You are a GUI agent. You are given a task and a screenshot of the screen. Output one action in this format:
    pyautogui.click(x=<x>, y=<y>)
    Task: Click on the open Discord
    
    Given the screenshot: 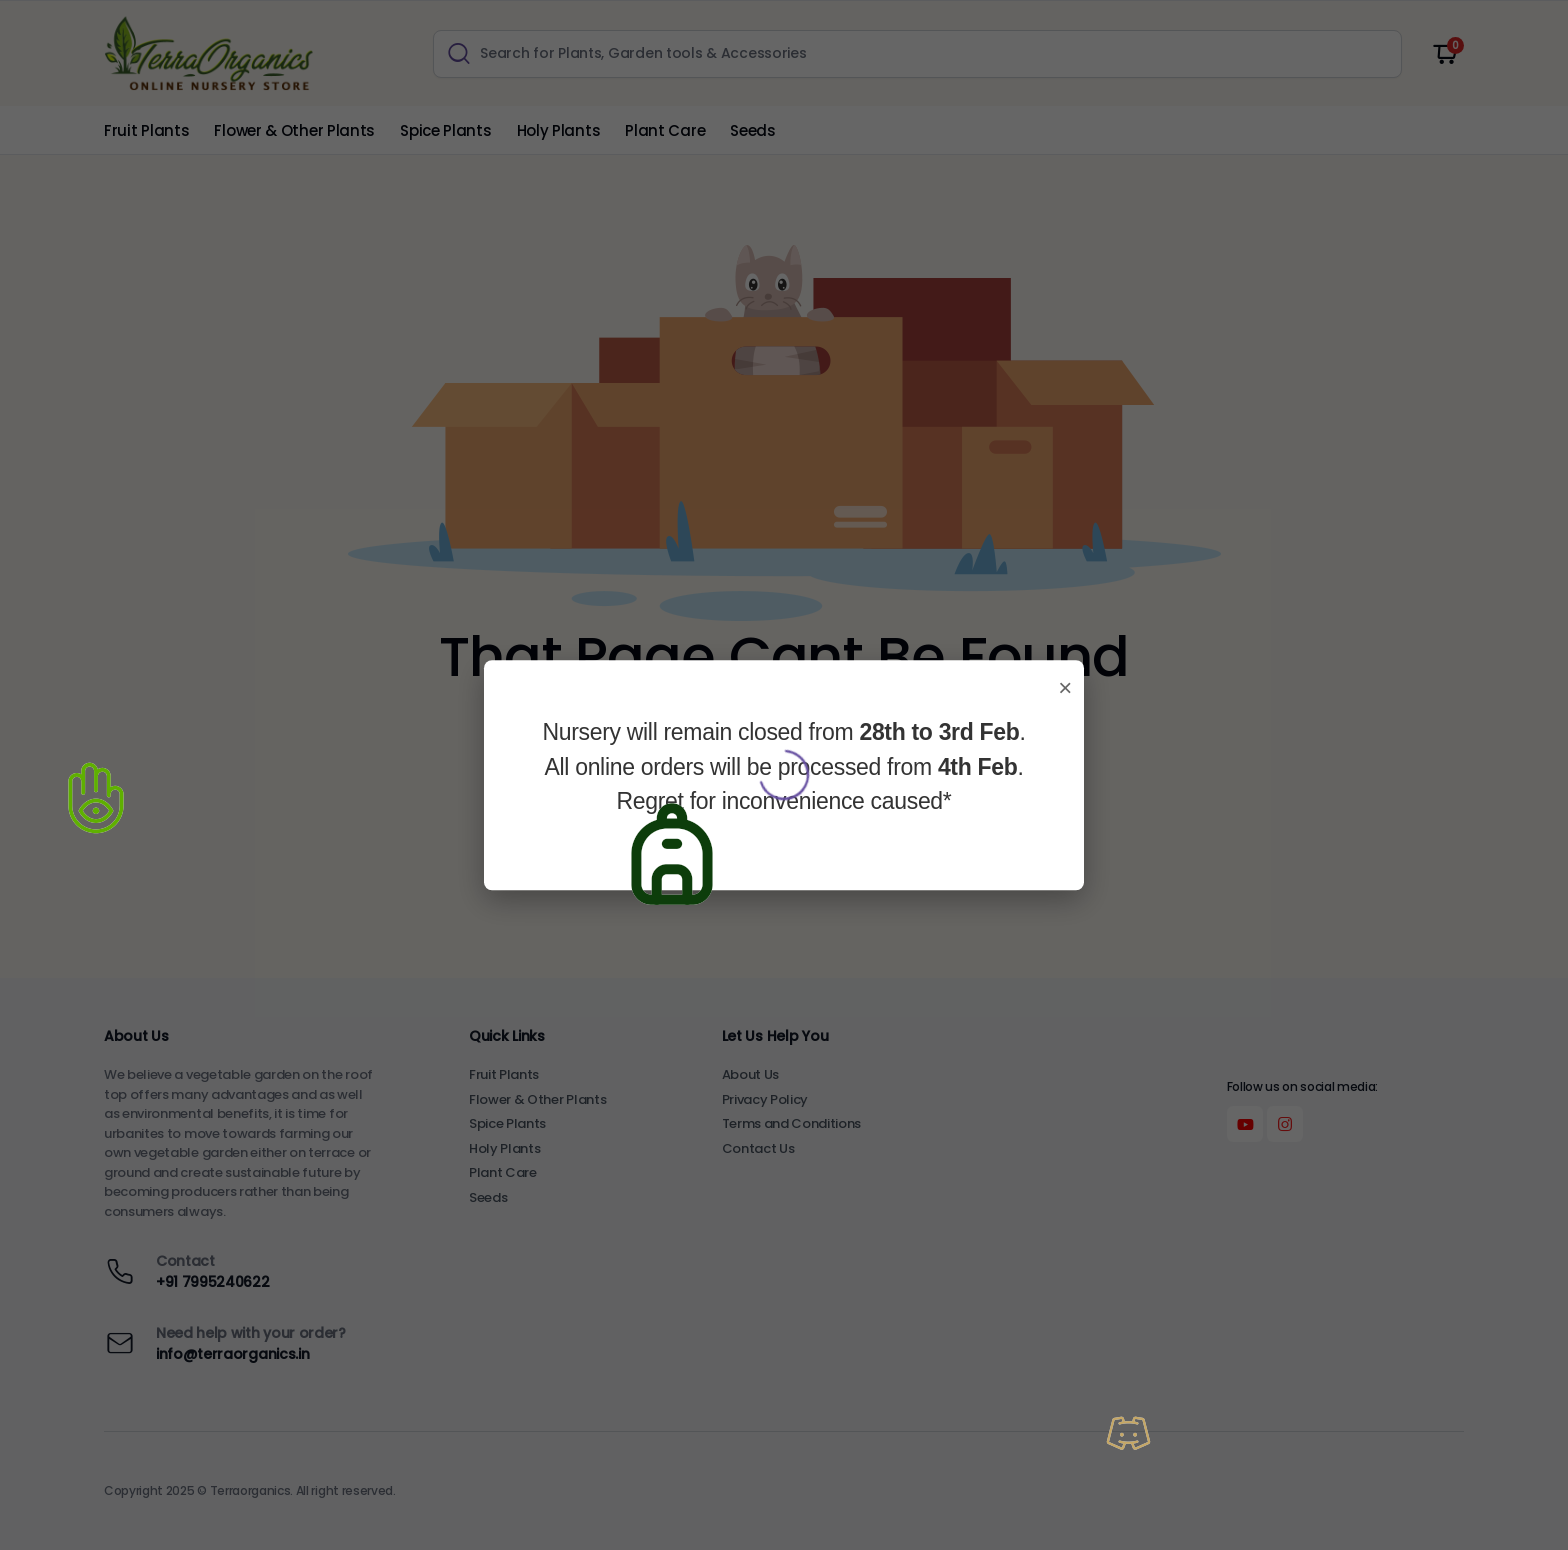 What is the action you would take?
    pyautogui.click(x=1128, y=1432)
    